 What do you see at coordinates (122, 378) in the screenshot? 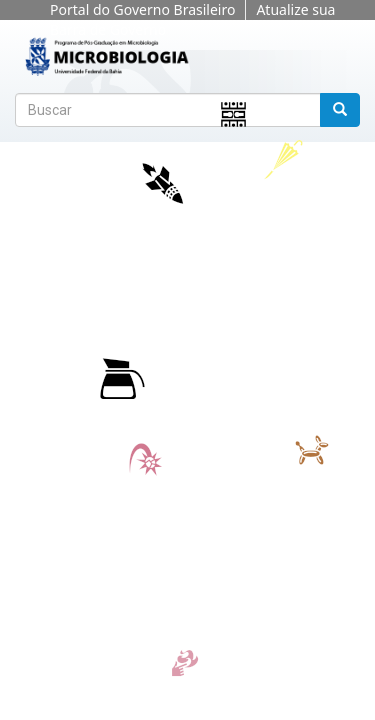
I see `indicates coffee is available or brewing` at bounding box center [122, 378].